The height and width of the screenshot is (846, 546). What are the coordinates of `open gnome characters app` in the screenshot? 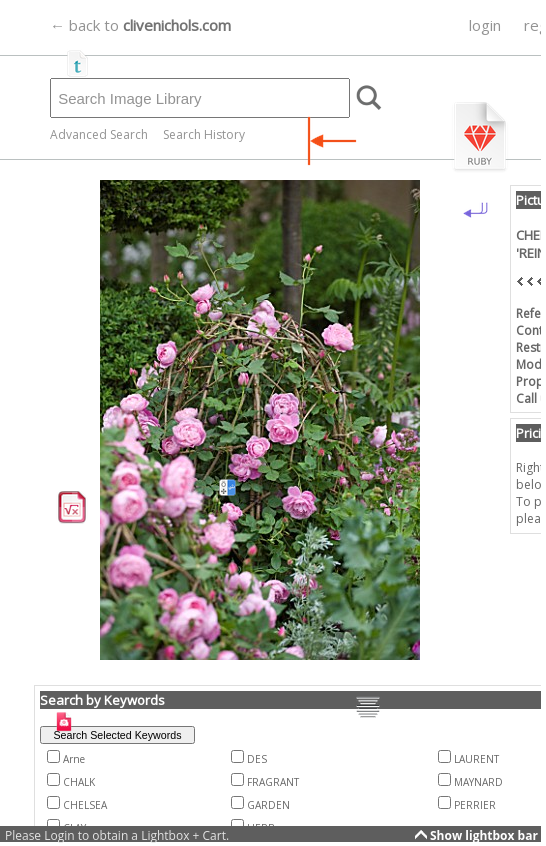 It's located at (227, 487).